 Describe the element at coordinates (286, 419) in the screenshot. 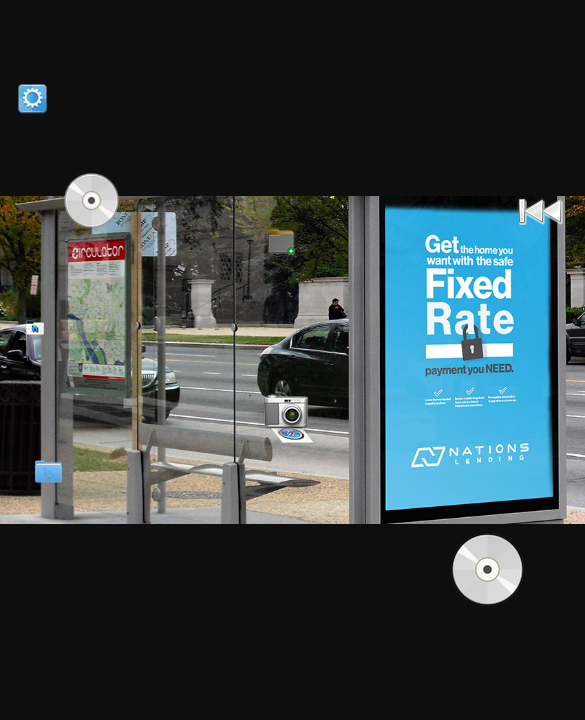

I see `create a web page from captured images` at that location.